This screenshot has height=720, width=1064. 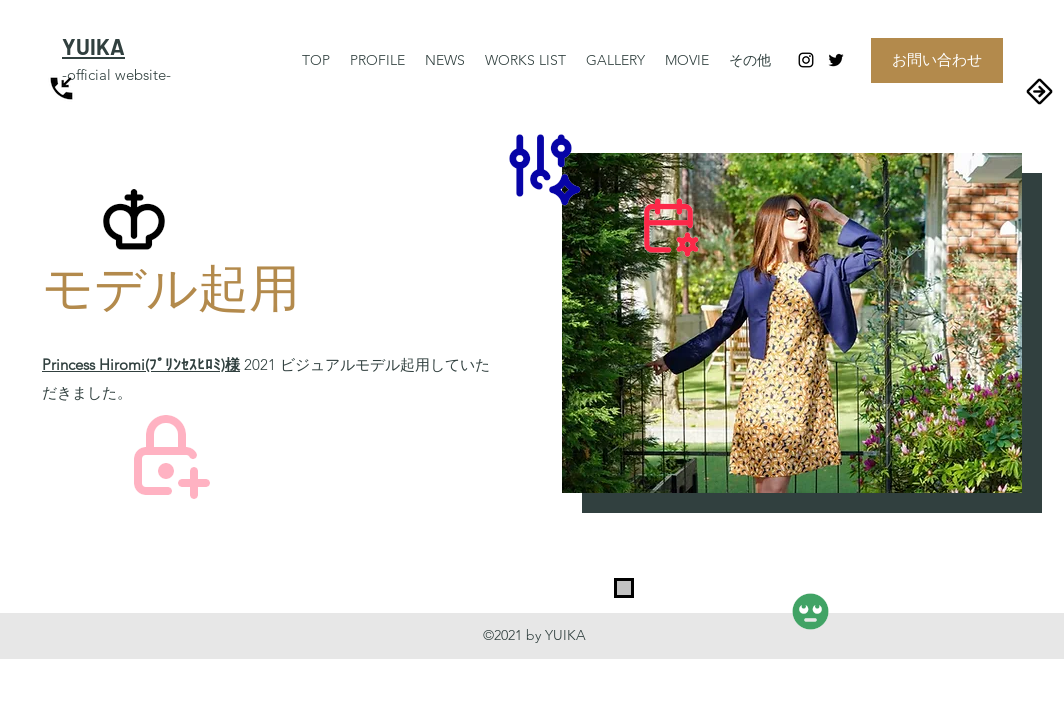 I want to click on access calendar settings, so click(x=668, y=225).